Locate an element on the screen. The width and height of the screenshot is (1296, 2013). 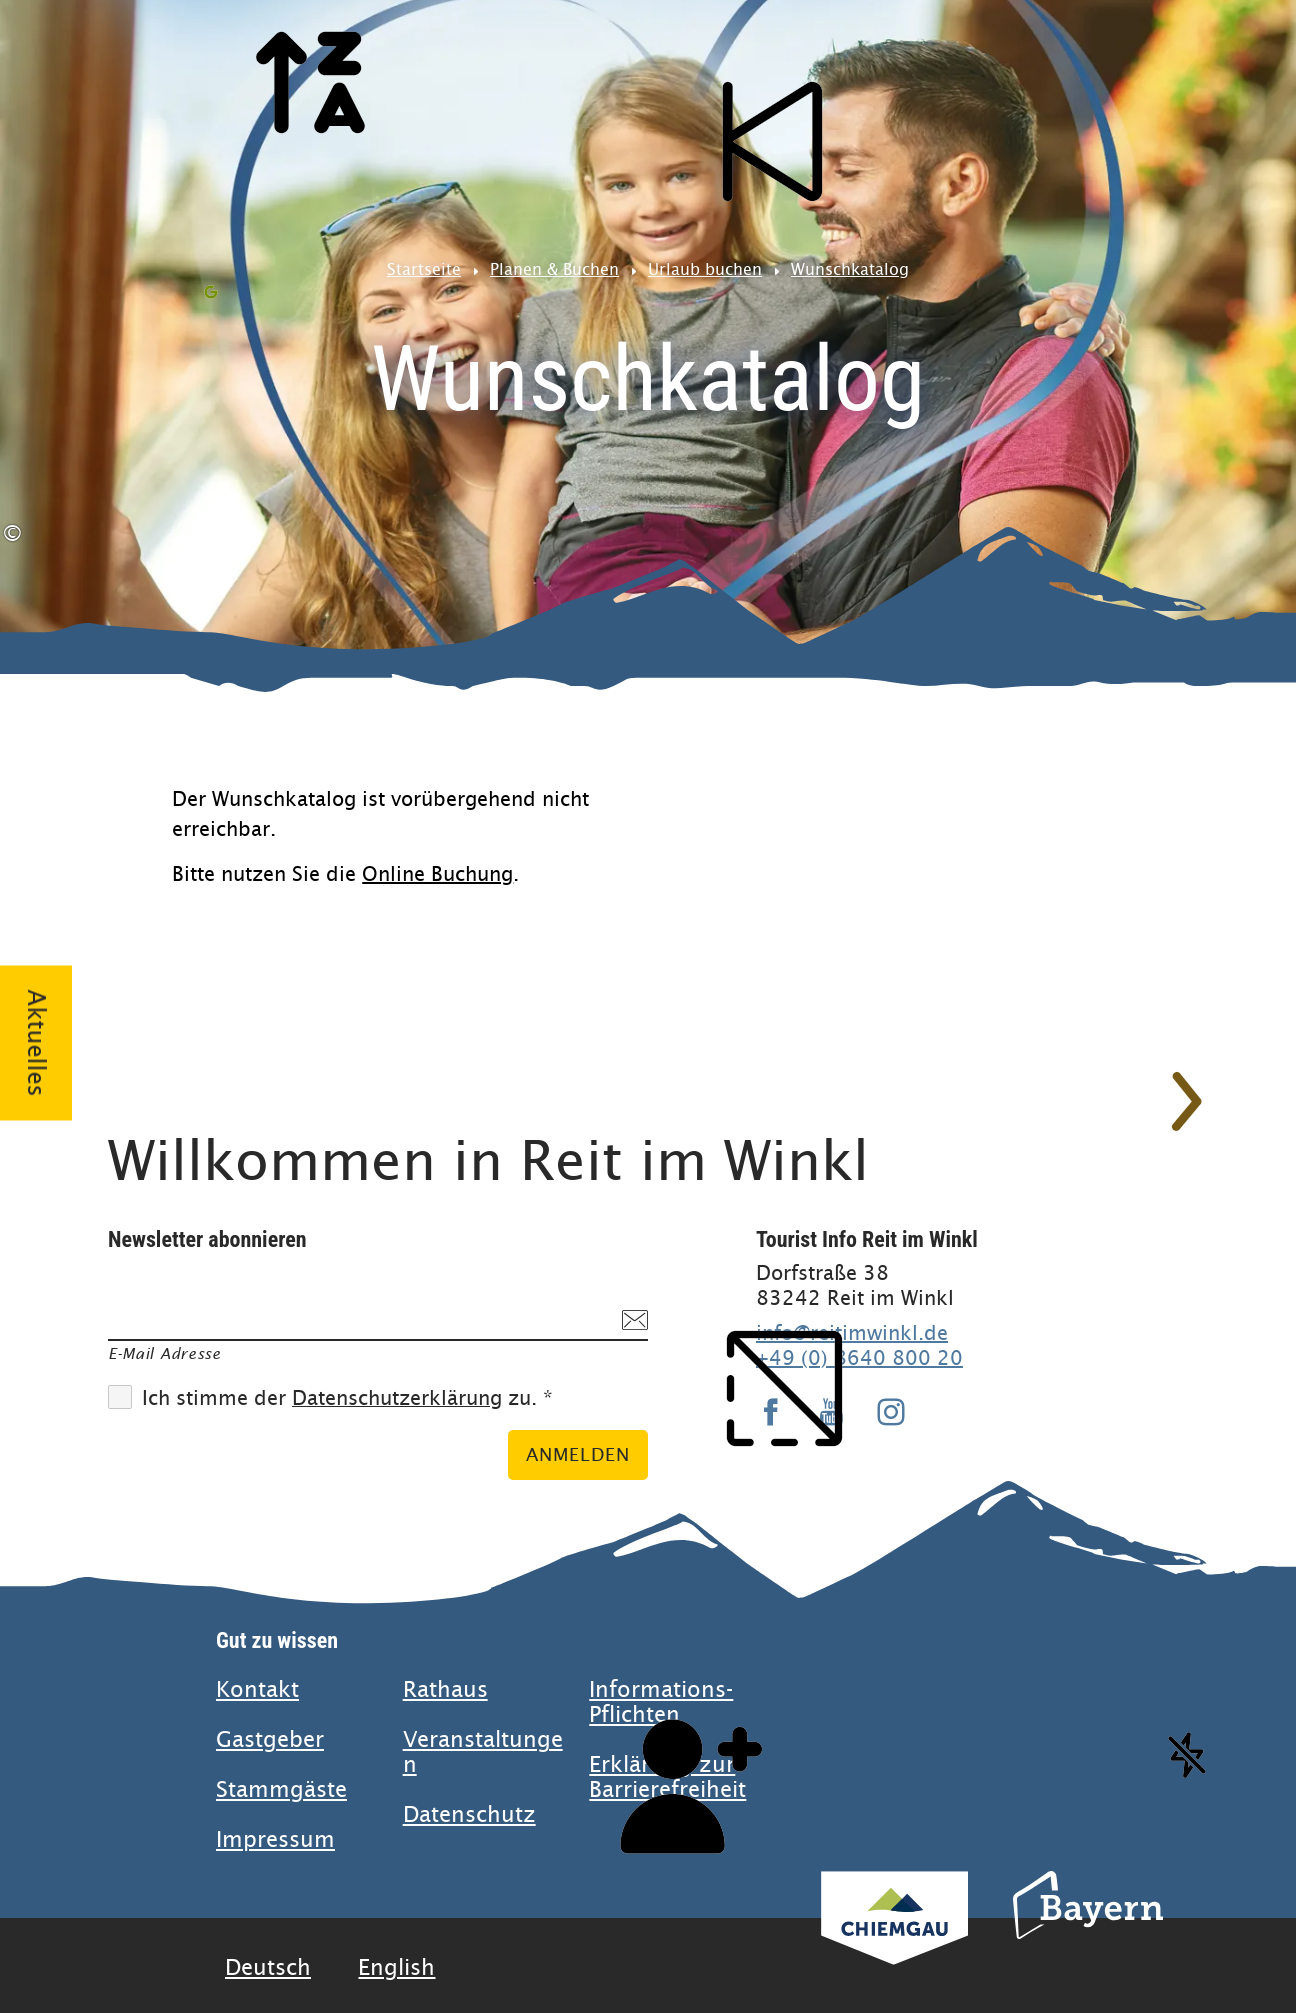
skip to previous track is located at coordinates (772, 141).